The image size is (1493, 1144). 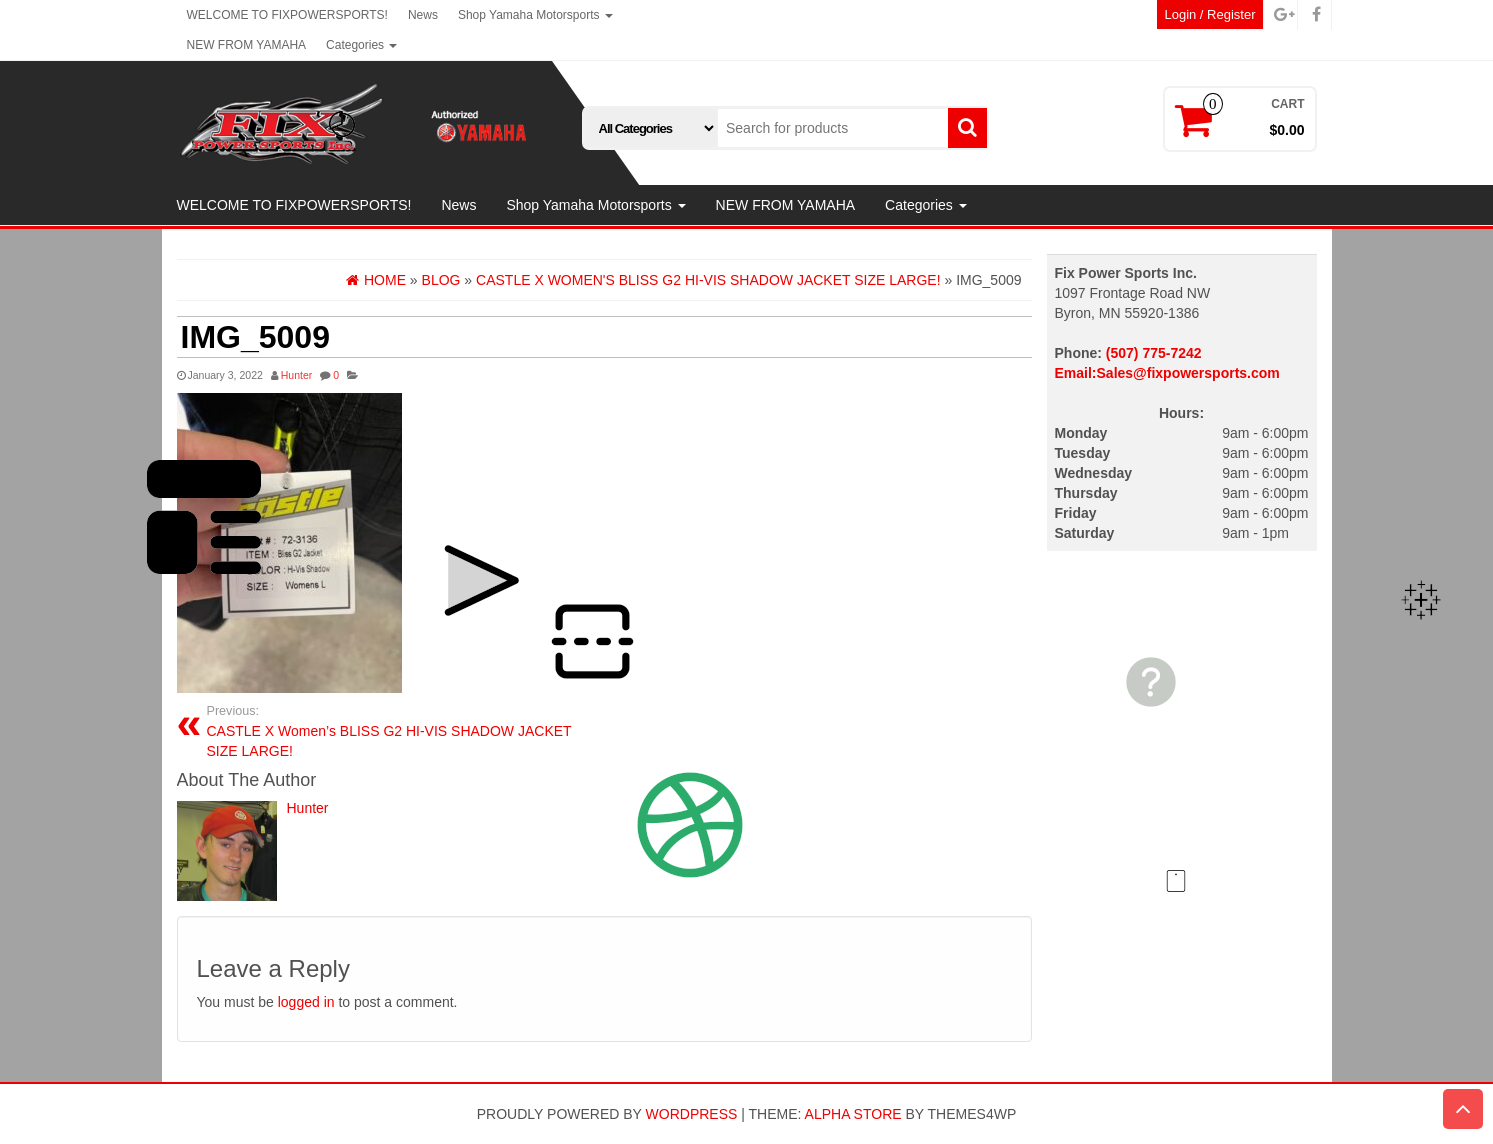 I want to click on navigate to the next item, so click(x=476, y=580).